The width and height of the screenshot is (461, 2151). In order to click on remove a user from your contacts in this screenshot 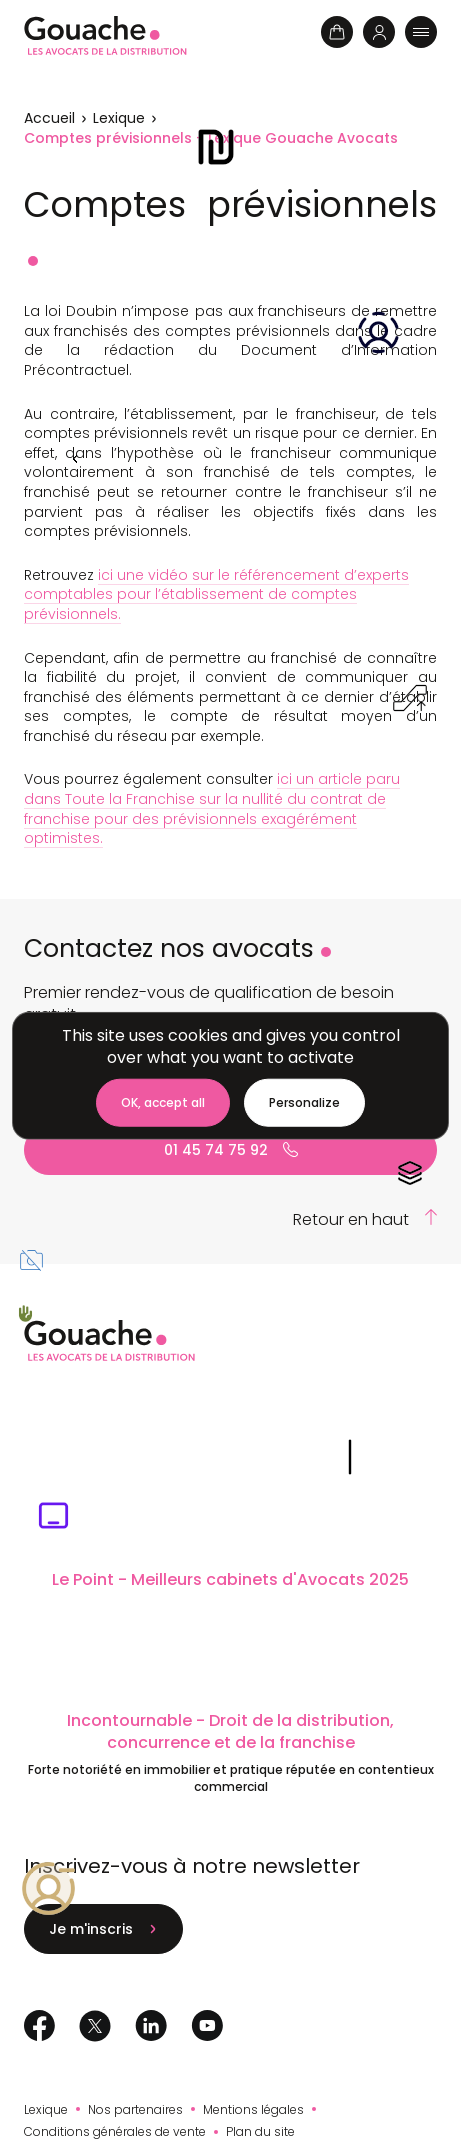, I will do `click(48, 1888)`.